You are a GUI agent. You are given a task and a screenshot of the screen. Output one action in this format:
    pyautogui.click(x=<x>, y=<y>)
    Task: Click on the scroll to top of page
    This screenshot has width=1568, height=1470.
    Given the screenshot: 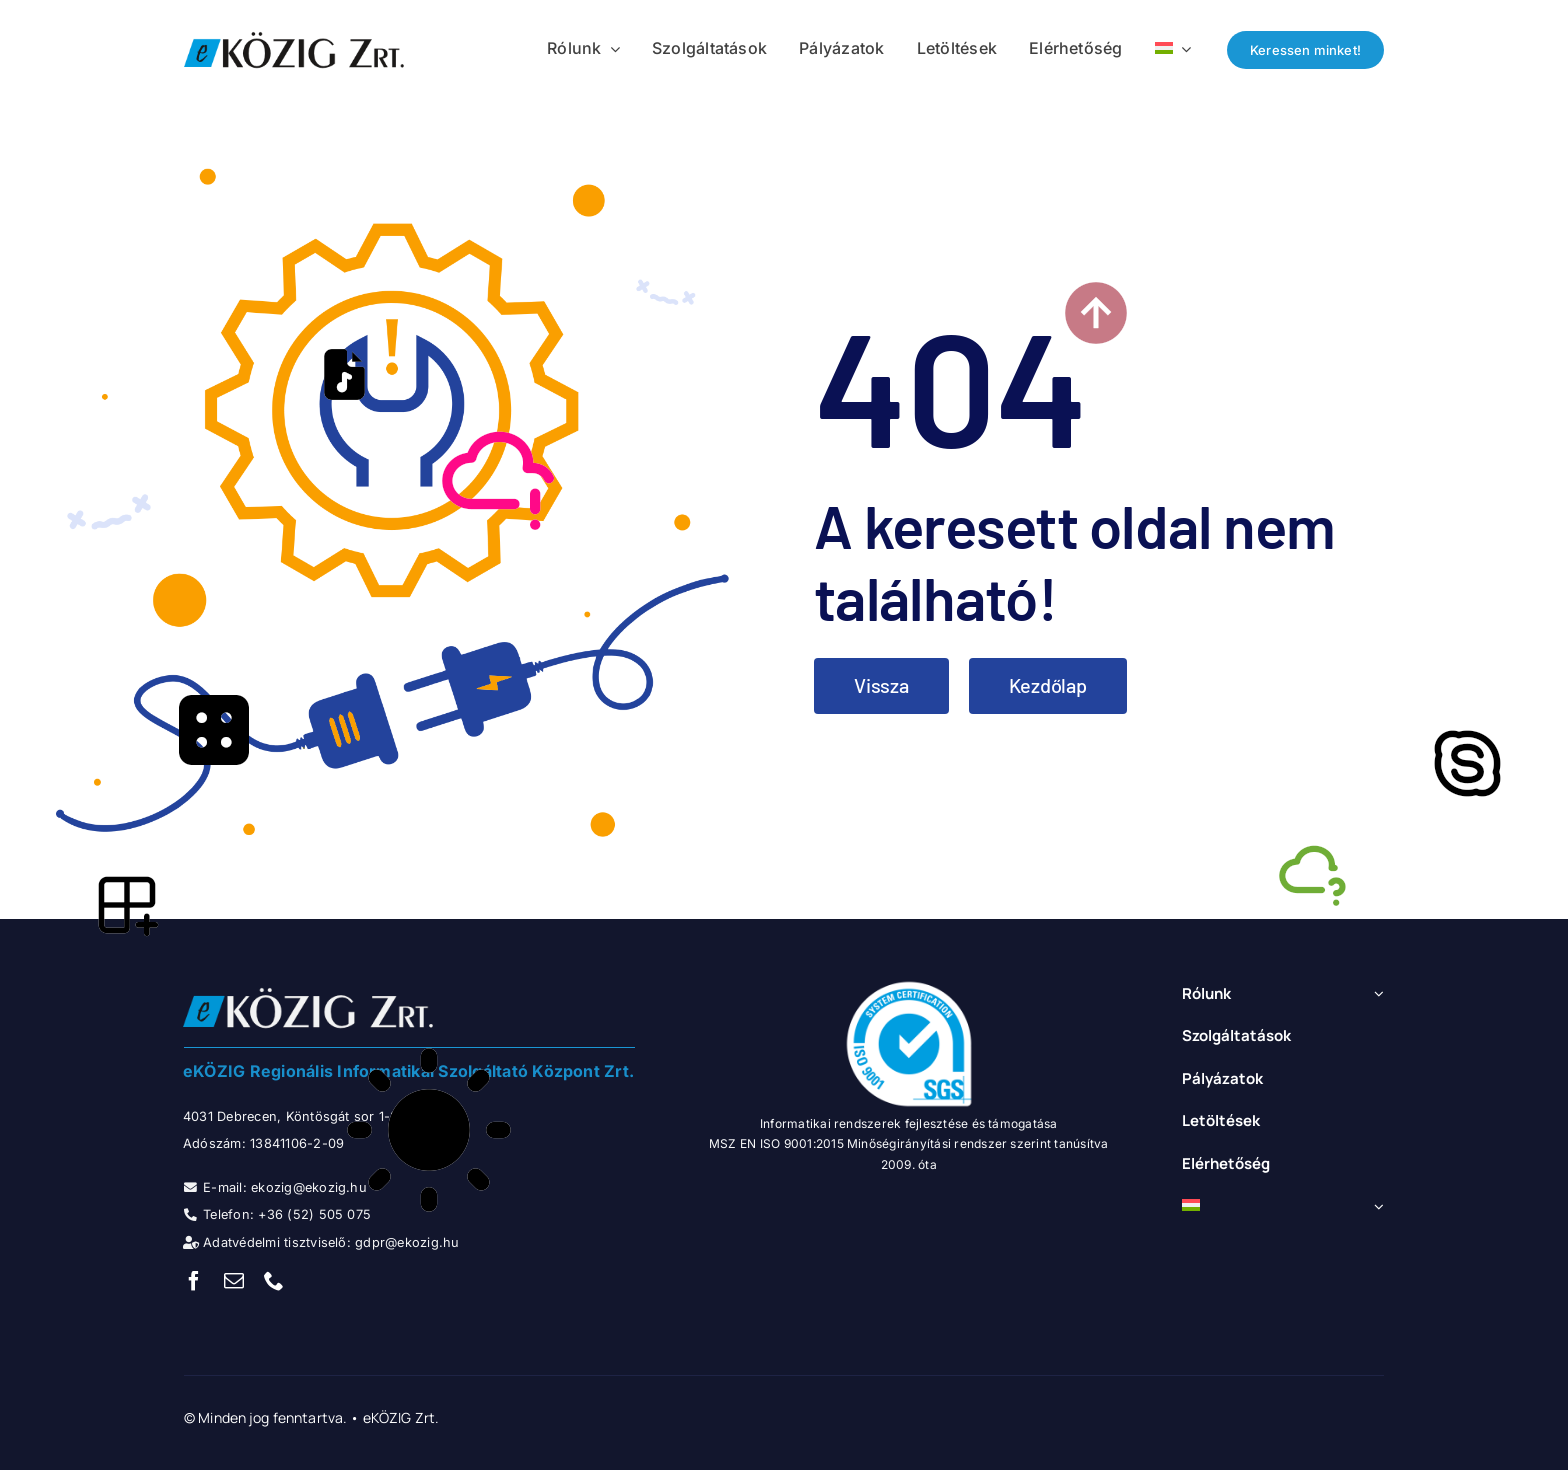 What is the action you would take?
    pyautogui.click(x=1096, y=313)
    